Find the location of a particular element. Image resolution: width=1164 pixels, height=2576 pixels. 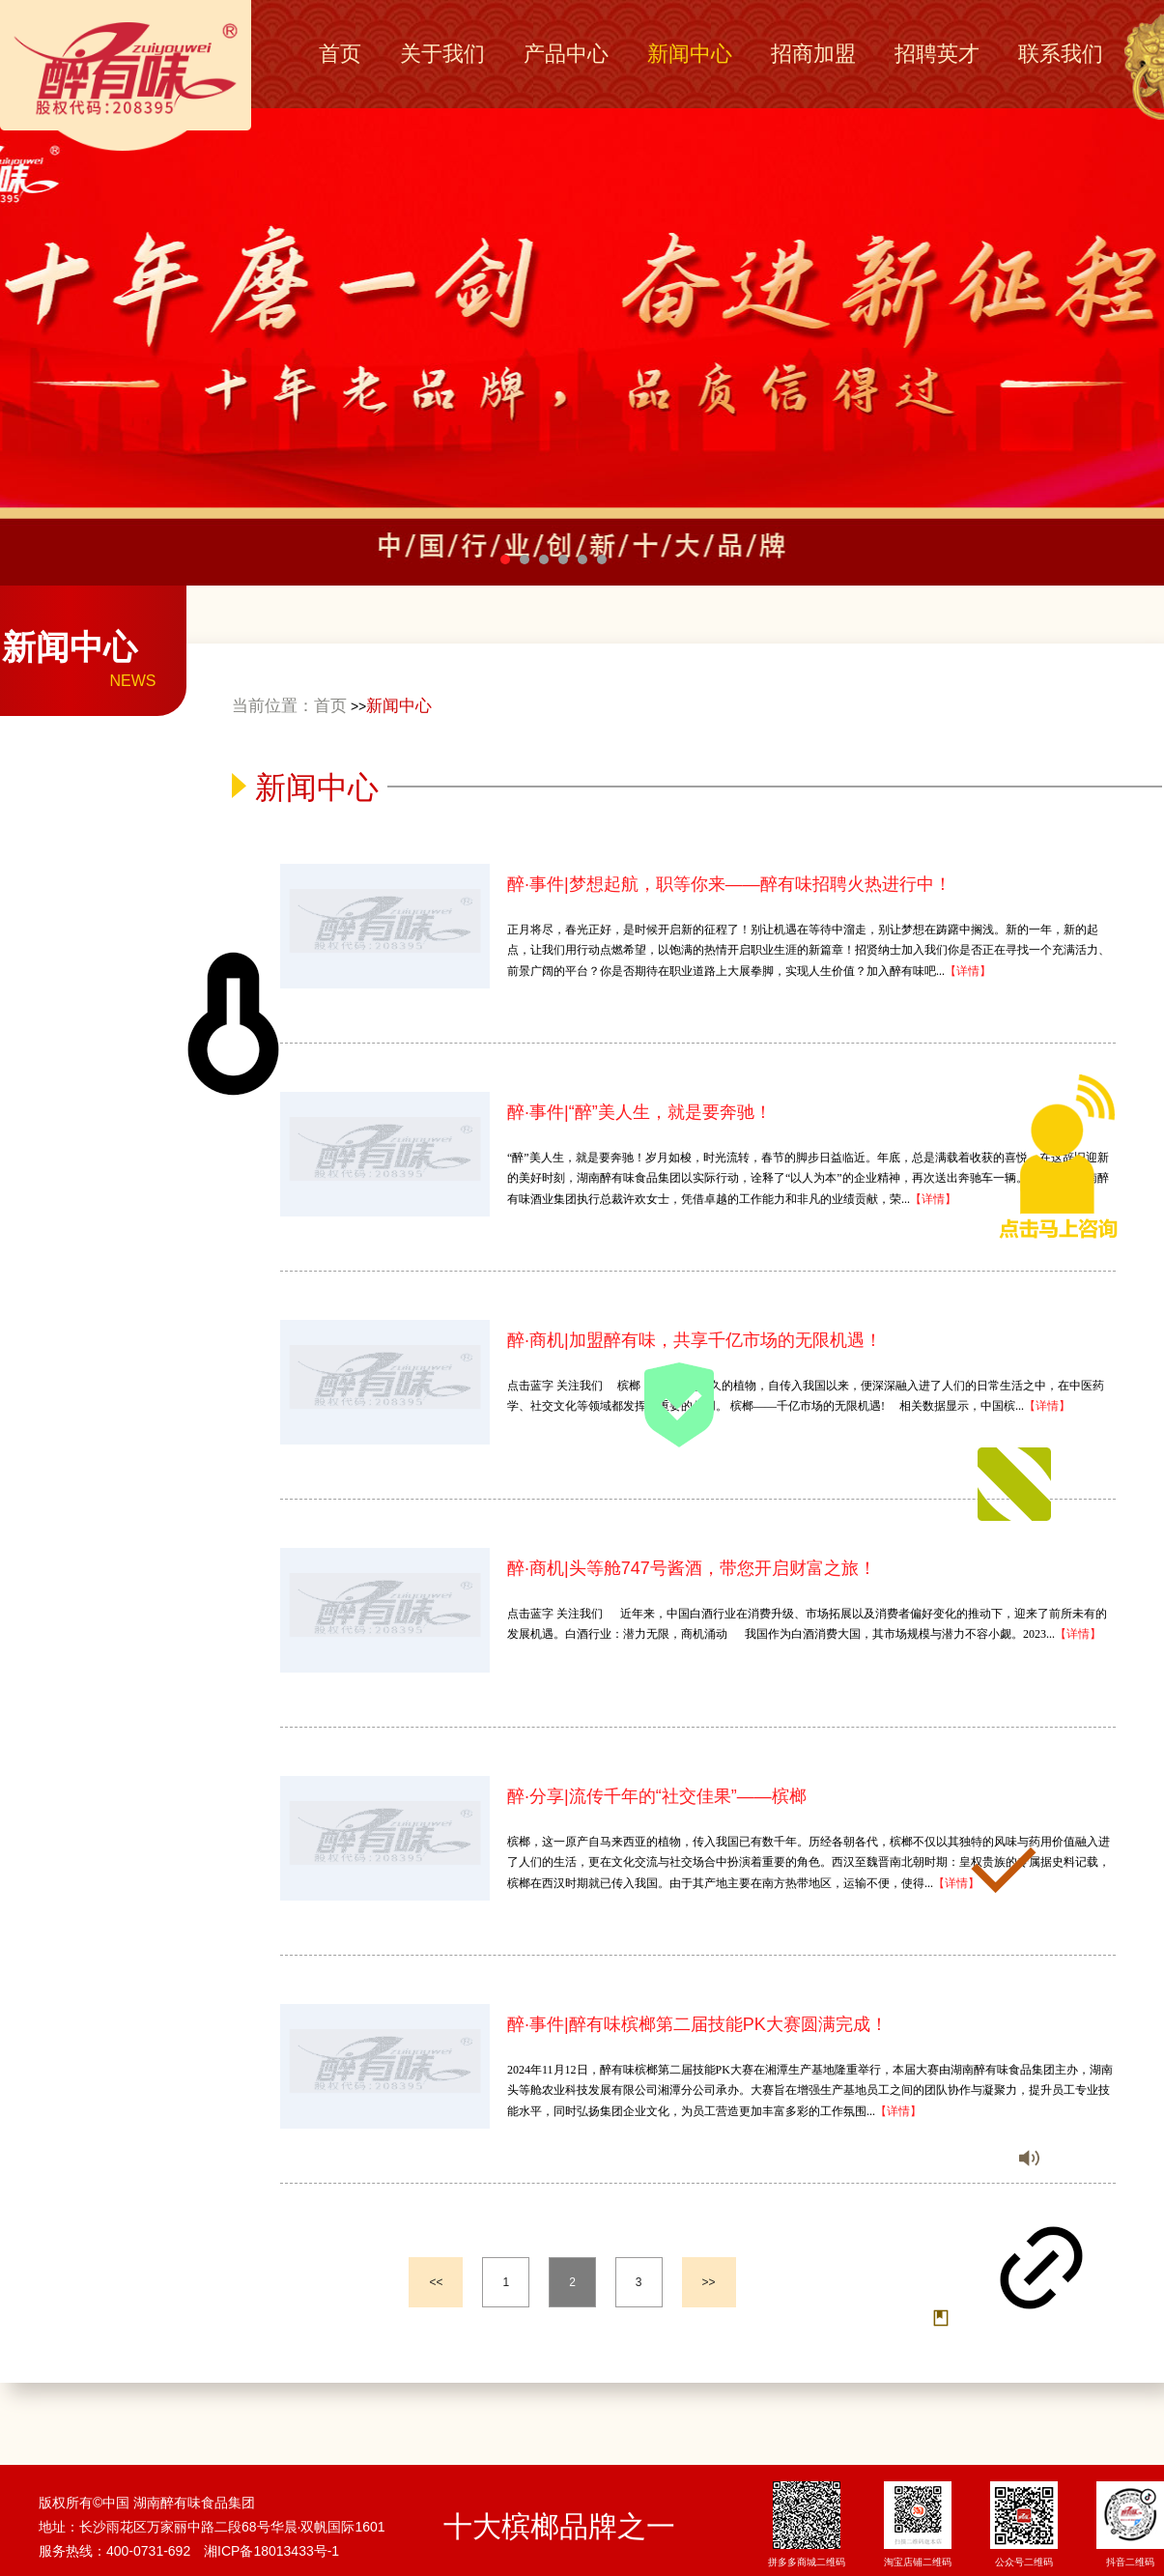

open Apple News app is located at coordinates (1014, 1484).